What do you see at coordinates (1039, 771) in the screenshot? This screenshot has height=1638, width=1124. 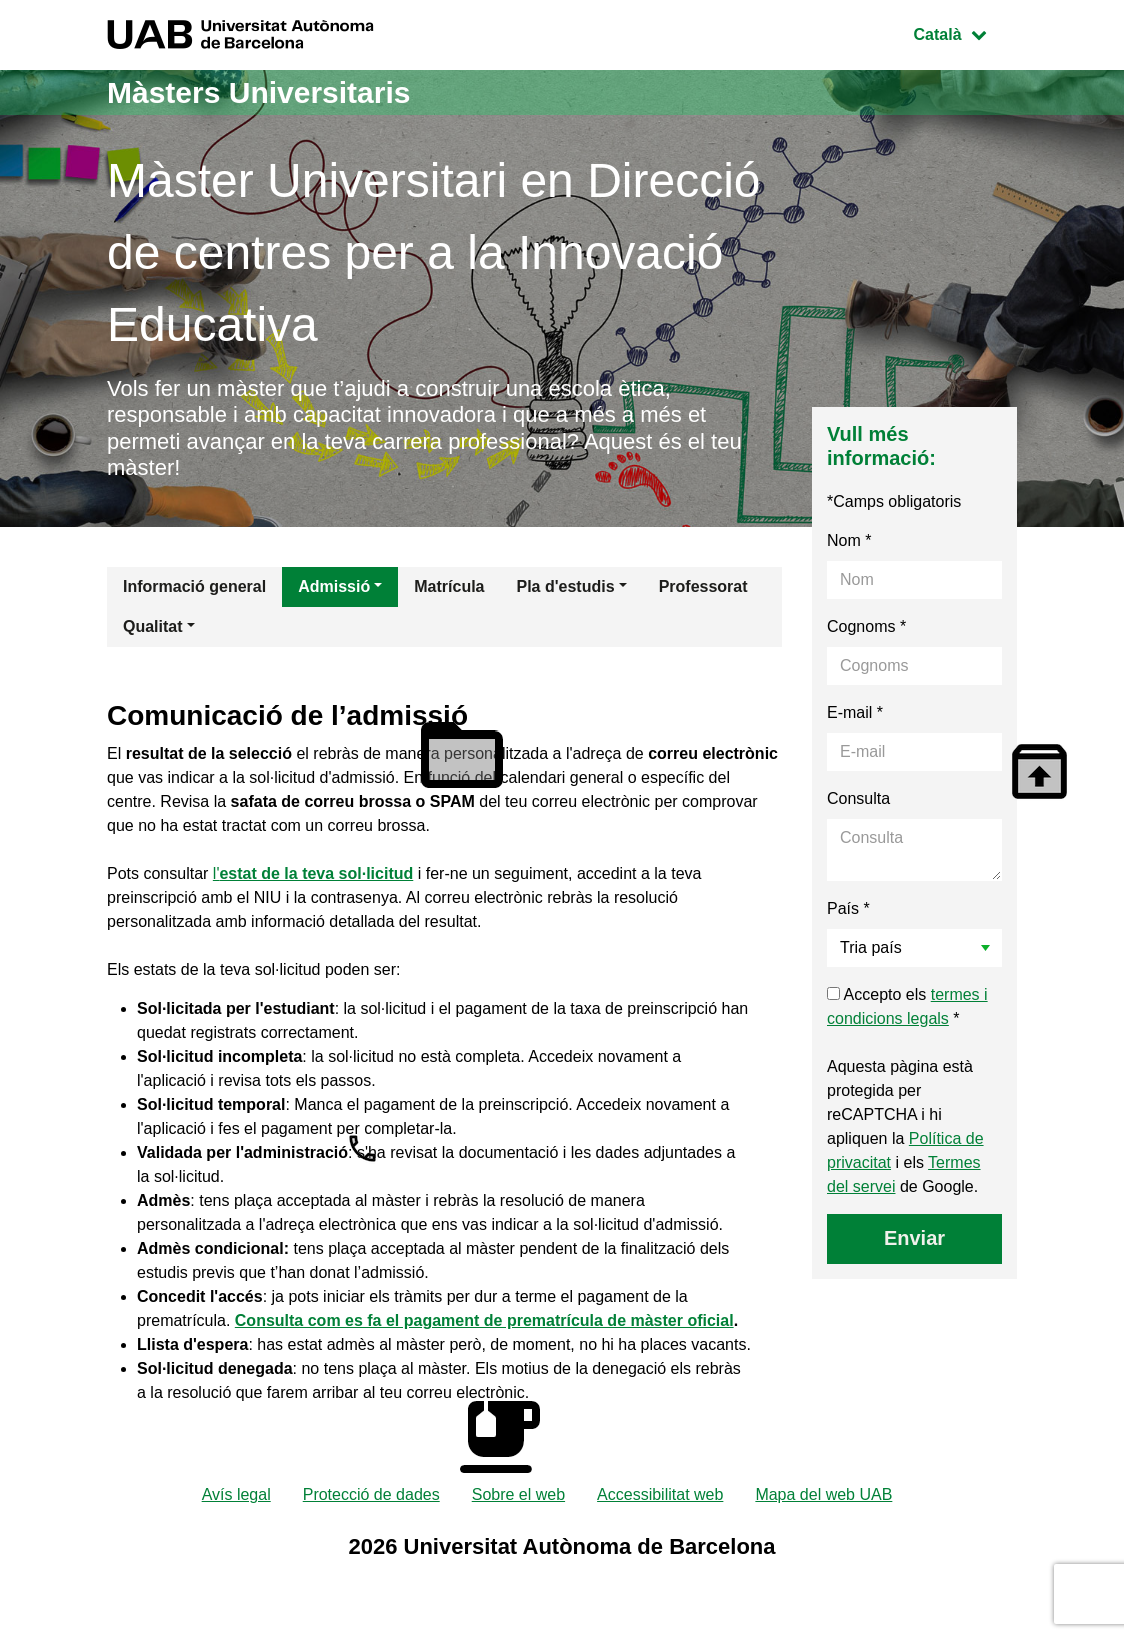 I see `restore item from archive` at bounding box center [1039, 771].